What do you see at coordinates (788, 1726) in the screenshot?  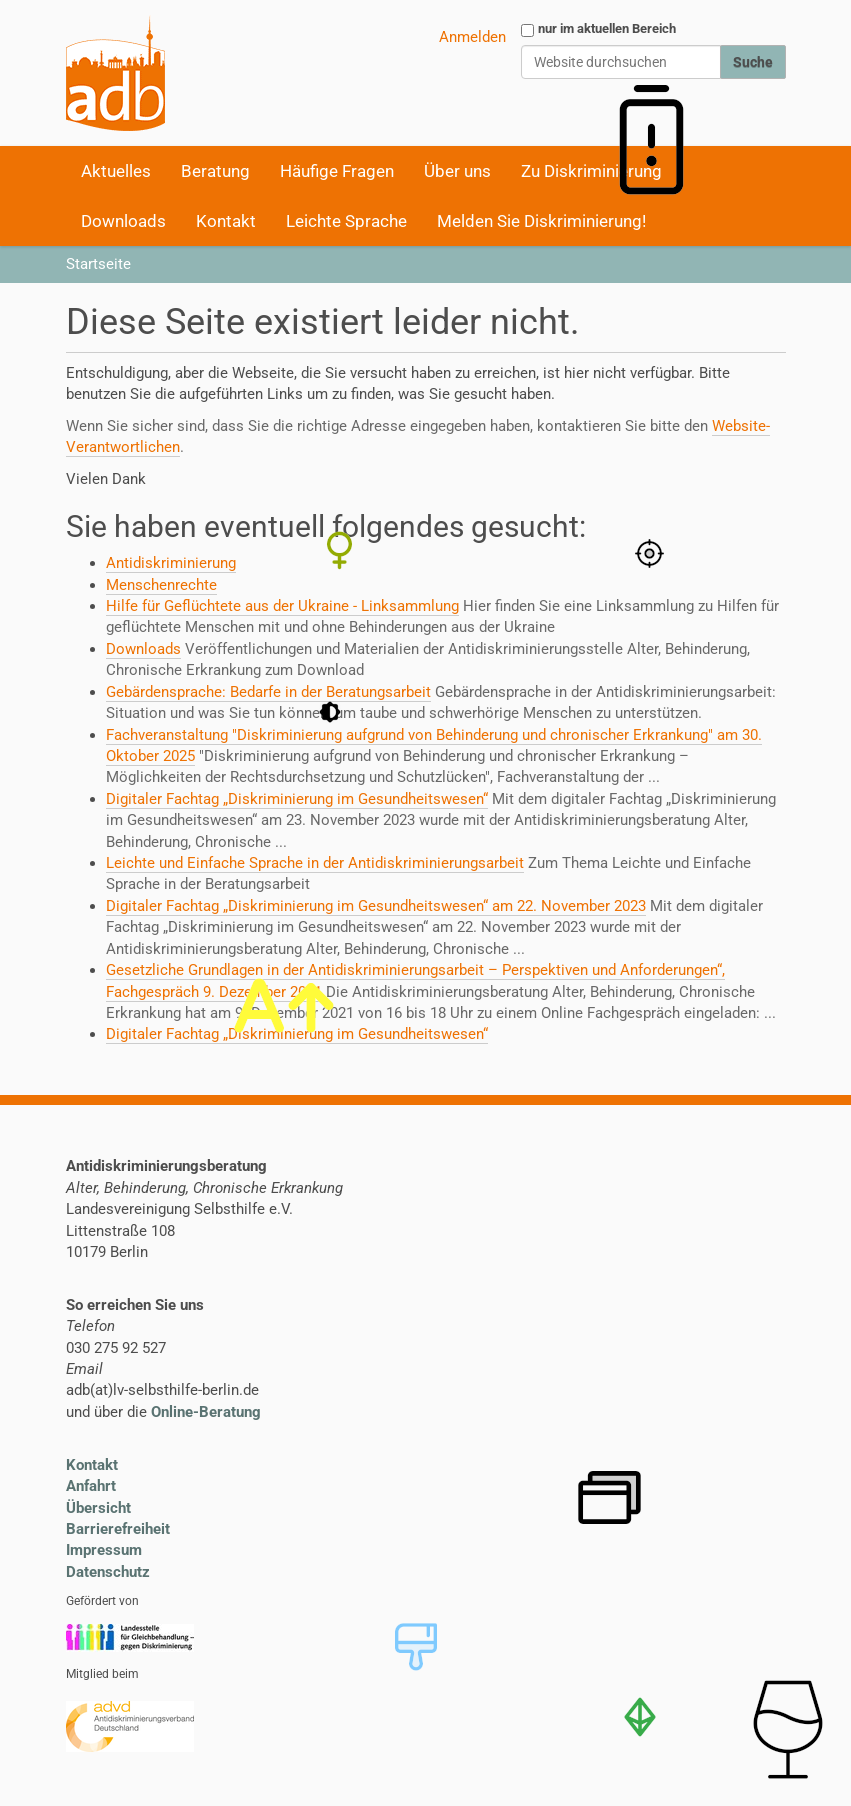 I see `browse wine selection` at bounding box center [788, 1726].